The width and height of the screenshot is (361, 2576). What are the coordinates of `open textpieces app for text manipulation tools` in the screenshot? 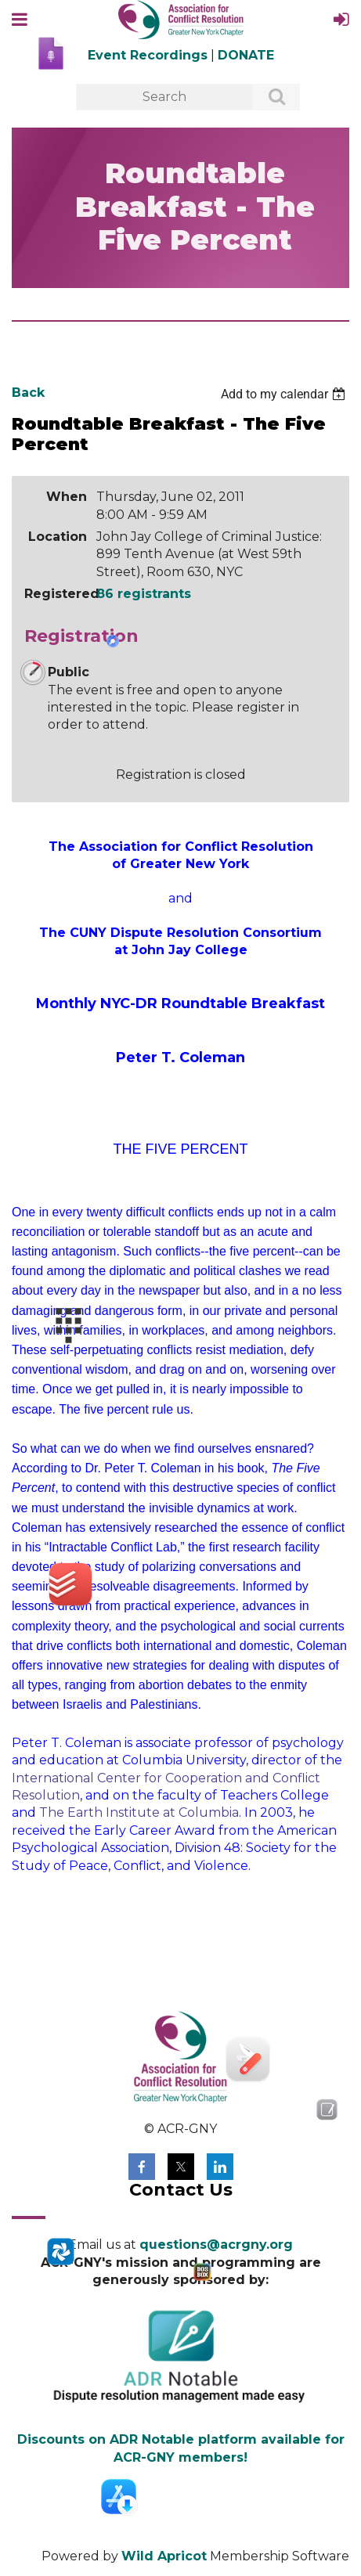 It's located at (247, 2059).